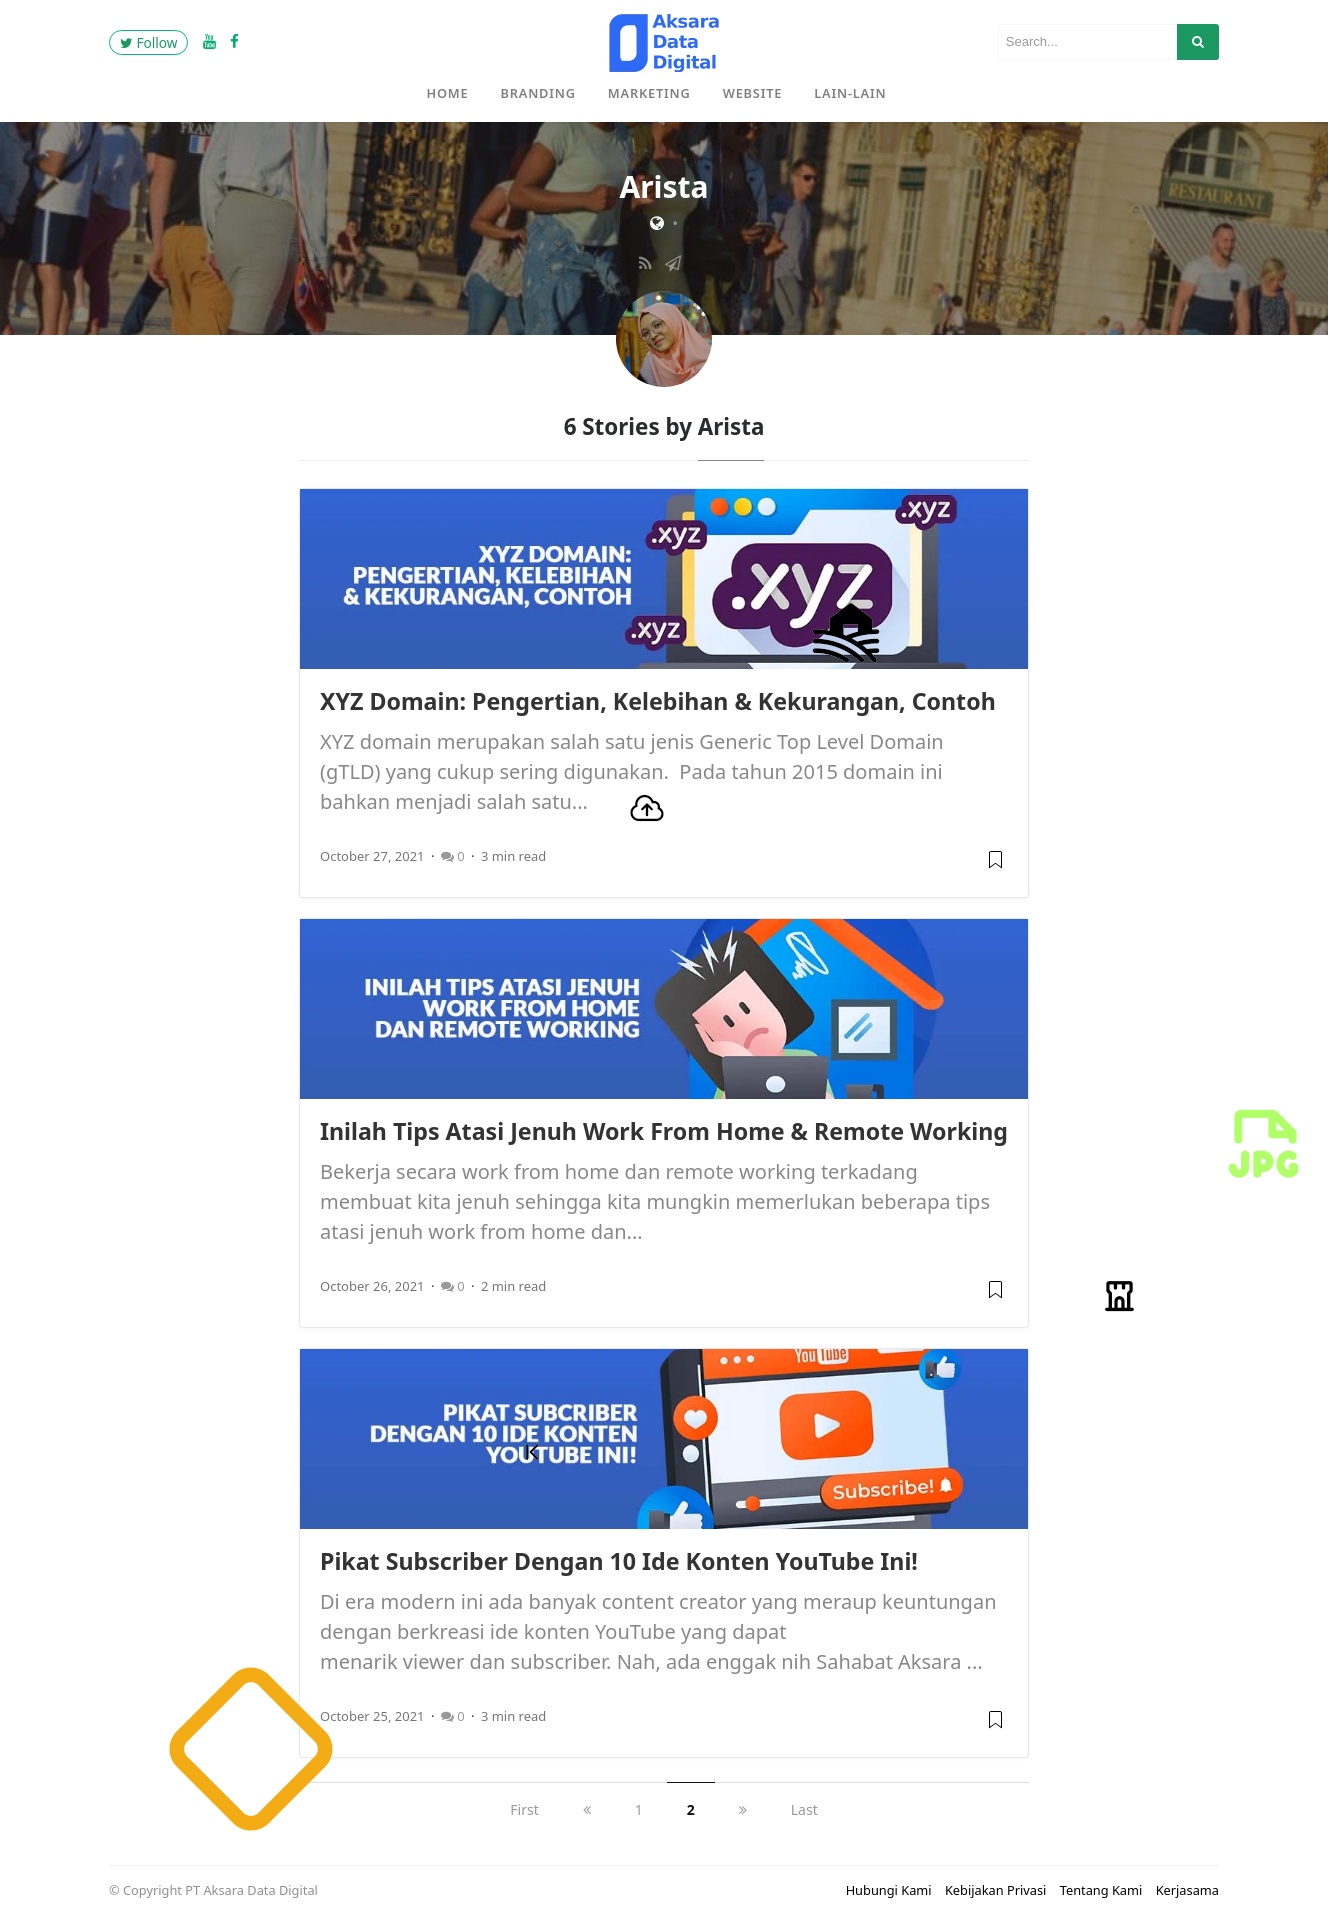 The height and width of the screenshot is (1929, 1328). I want to click on access castle or fortress-themed game content, so click(1119, 1295).